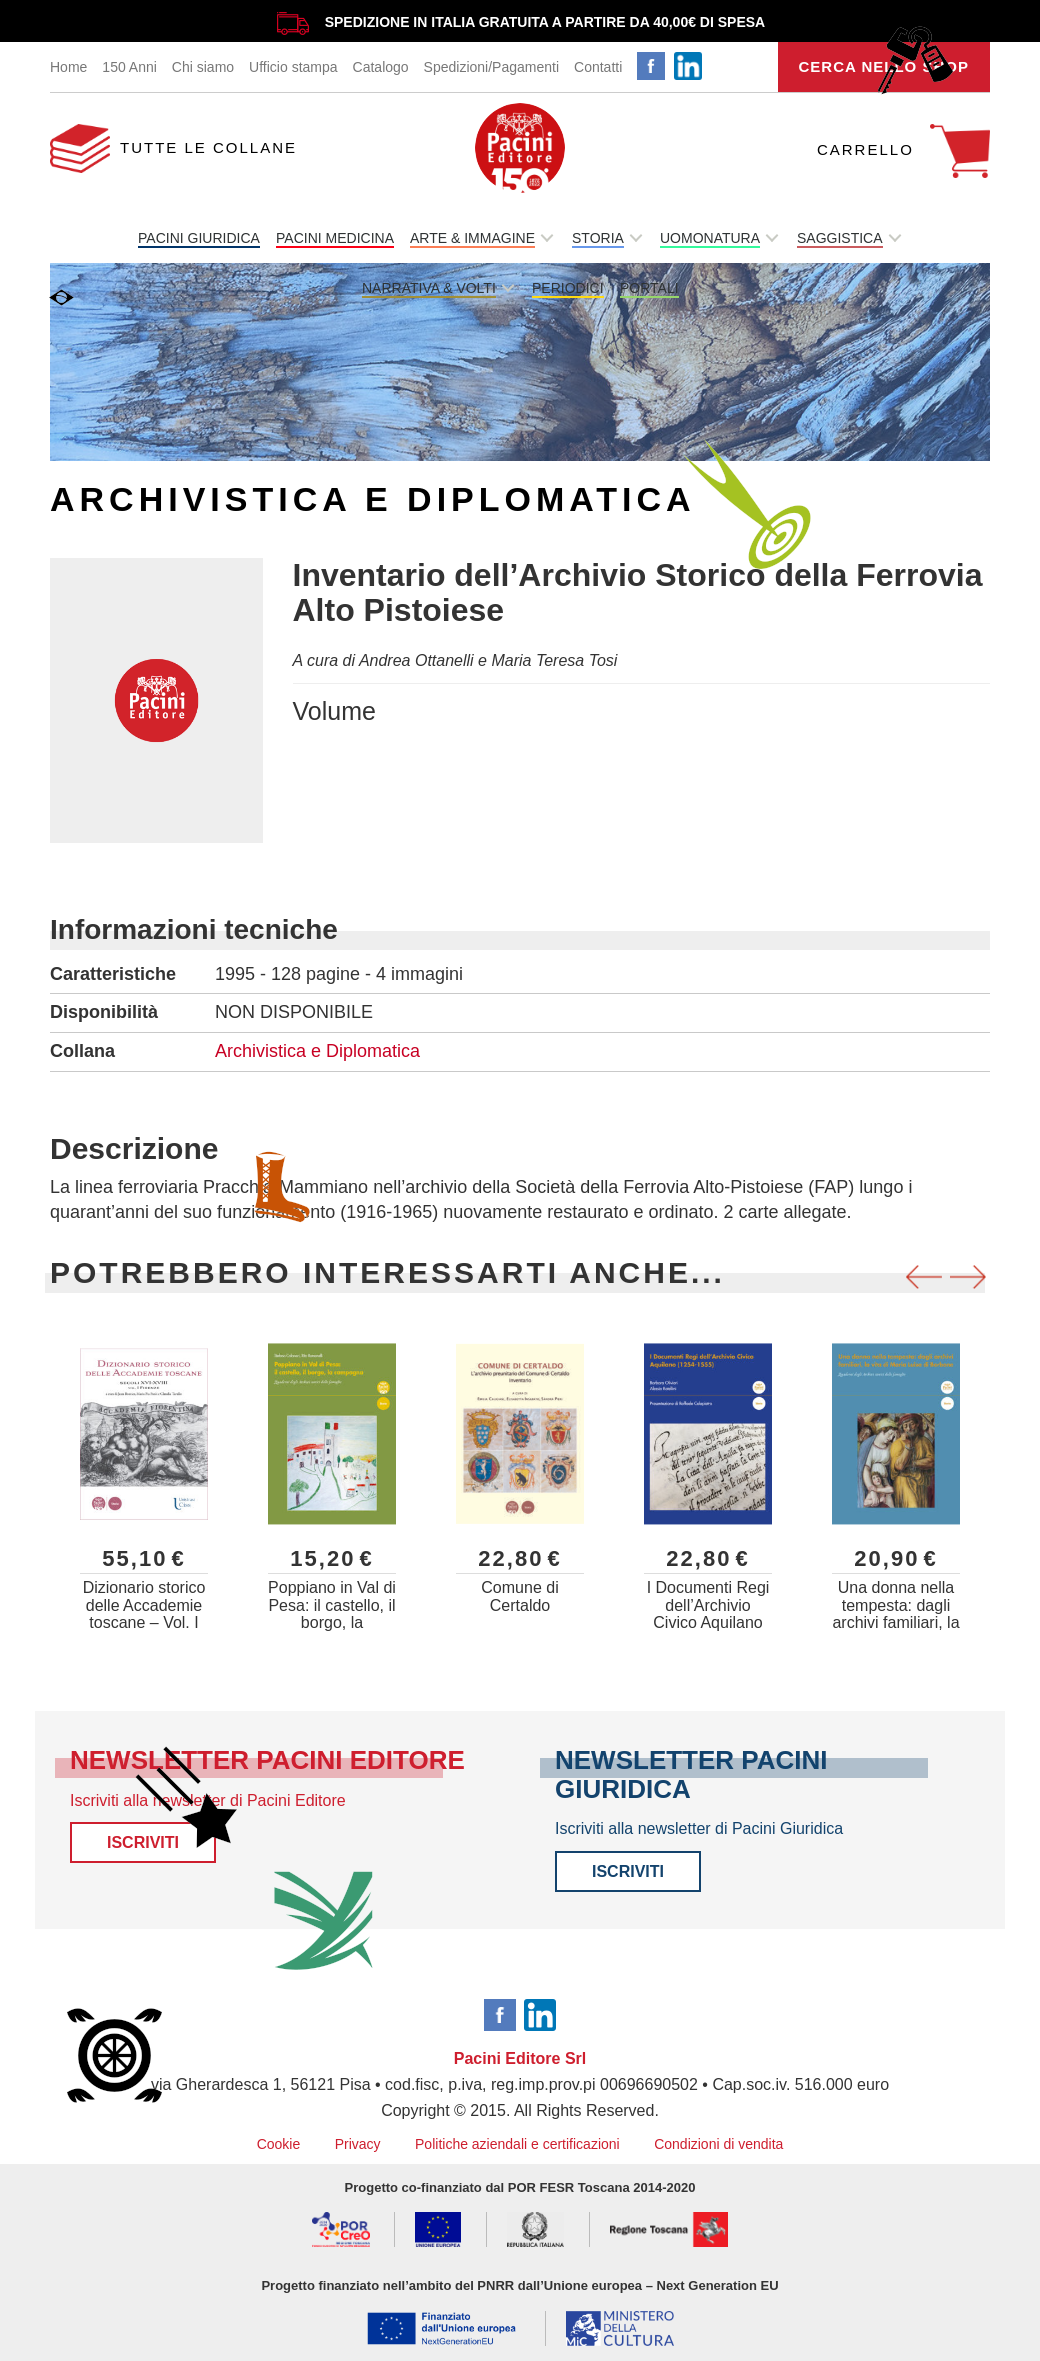 The image size is (1040, 2361). What do you see at coordinates (323, 1921) in the screenshot?
I see `indicates wind or air currents intersecting` at bounding box center [323, 1921].